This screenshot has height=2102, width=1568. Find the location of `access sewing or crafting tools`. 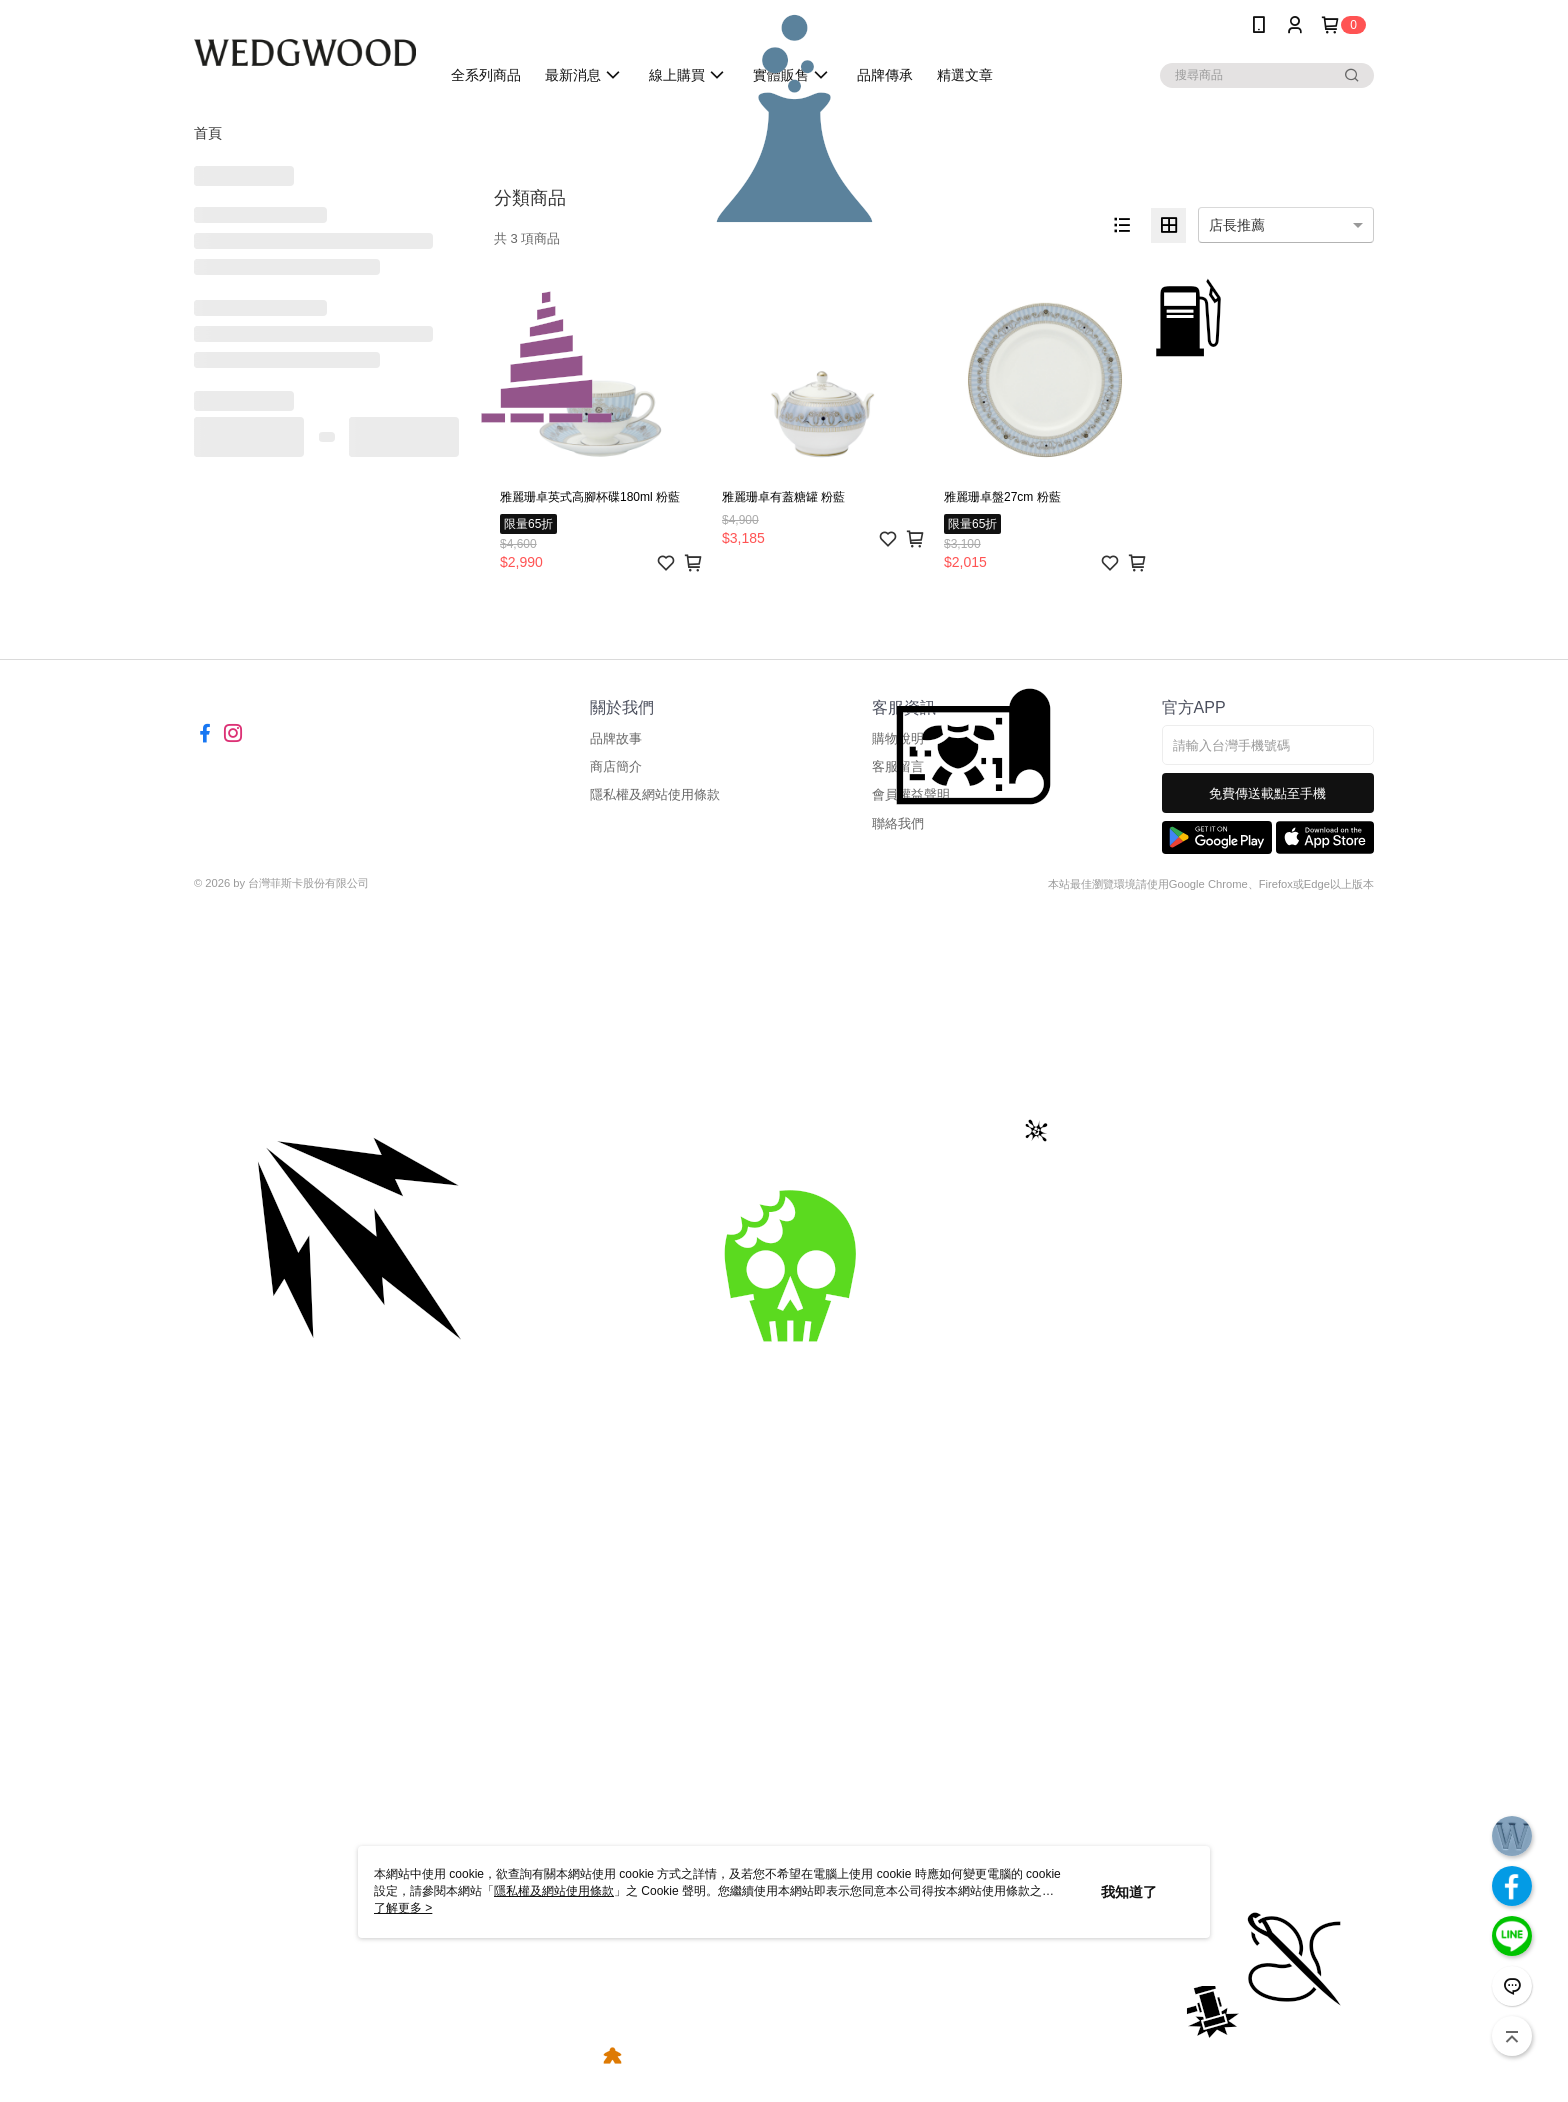

access sewing or crafting tools is located at coordinates (1294, 1959).